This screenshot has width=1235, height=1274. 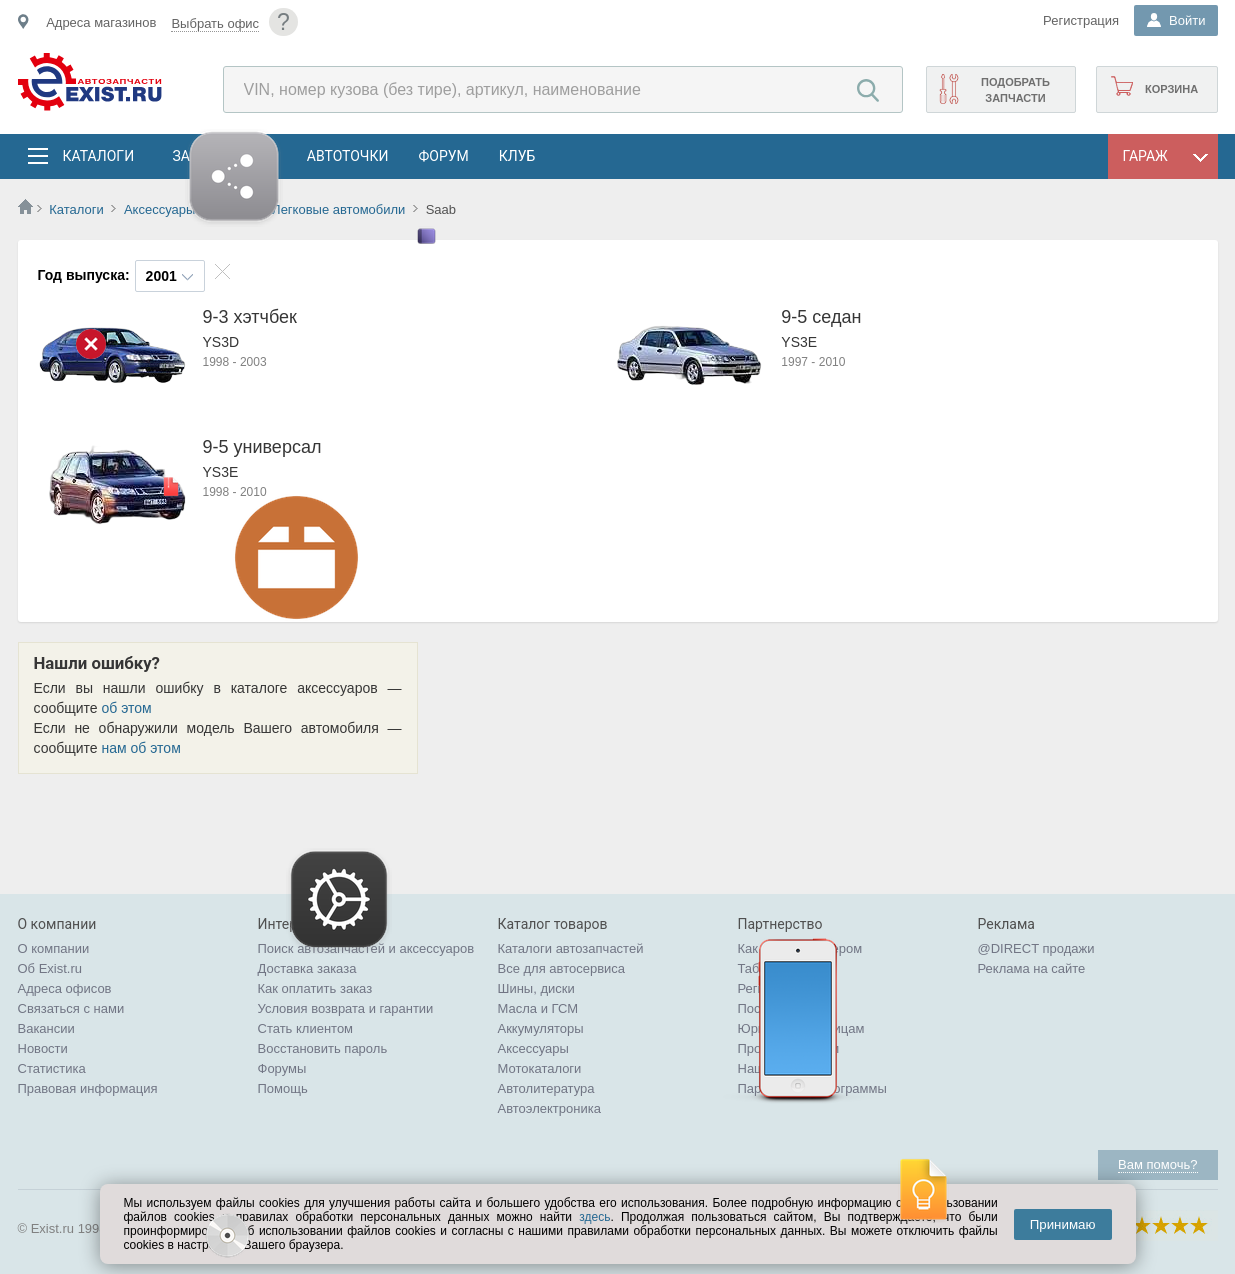 What do you see at coordinates (339, 901) in the screenshot?
I see `default placeholder icon for applications without a custom icon` at bounding box center [339, 901].